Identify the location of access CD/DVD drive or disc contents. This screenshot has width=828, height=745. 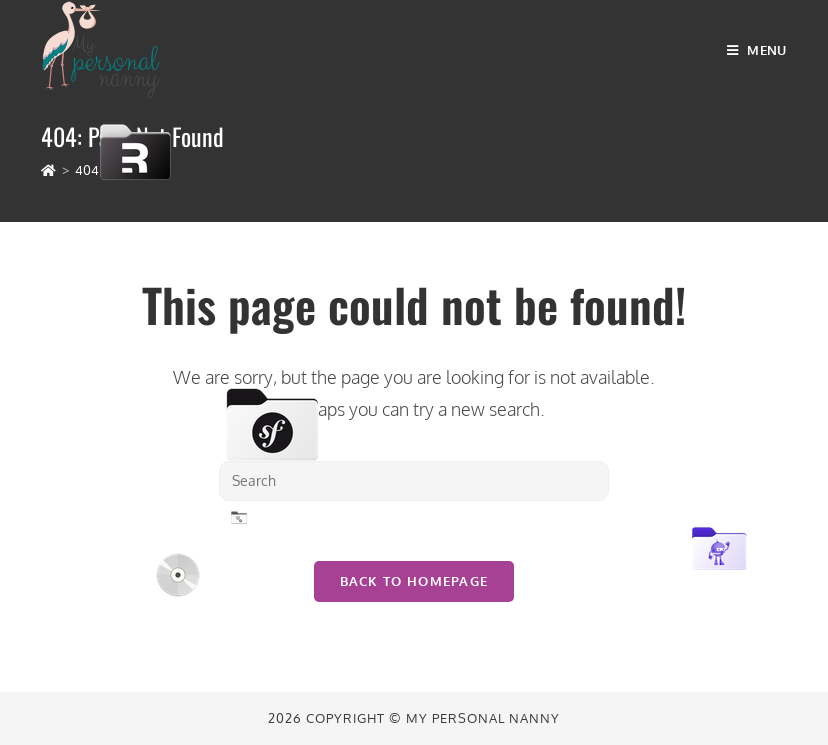
(178, 575).